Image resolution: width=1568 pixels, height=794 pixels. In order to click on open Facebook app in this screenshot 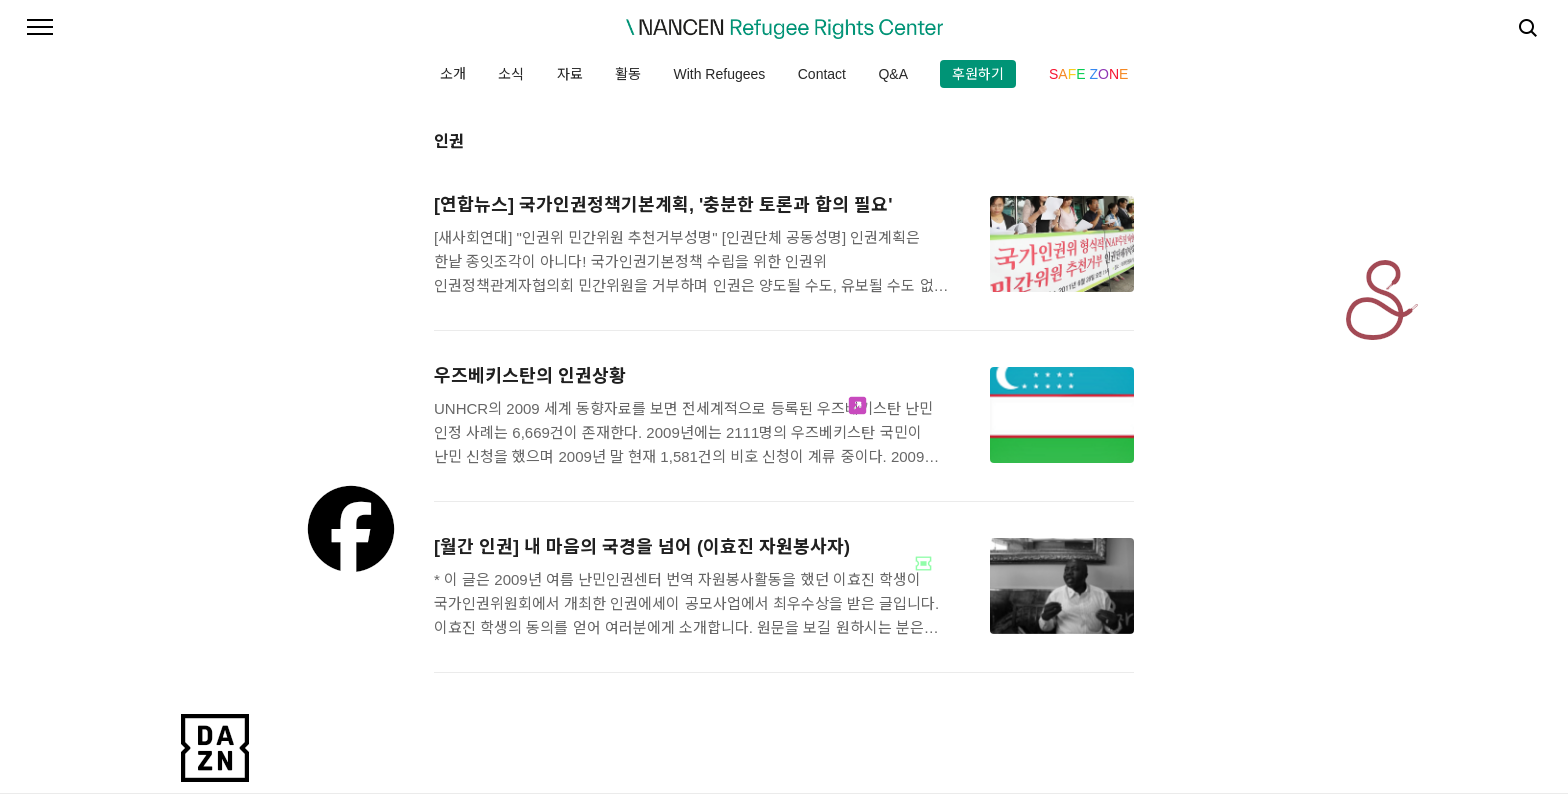, I will do `click(351, 529)`.